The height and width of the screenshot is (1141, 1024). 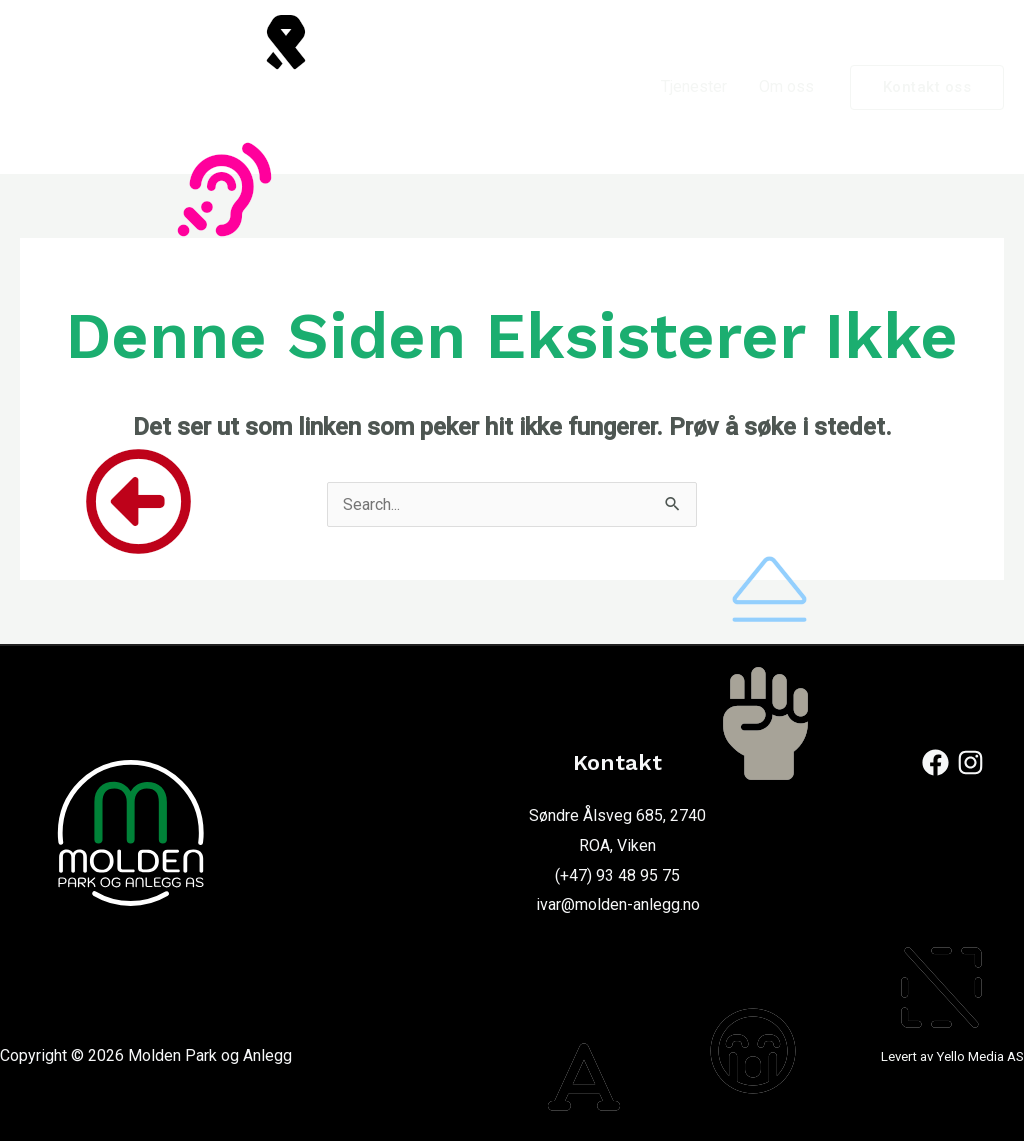 What do you see at coordinates (769, 593) in the screenshot?
I see `eject media or disc` at bounding box center [769, 593].